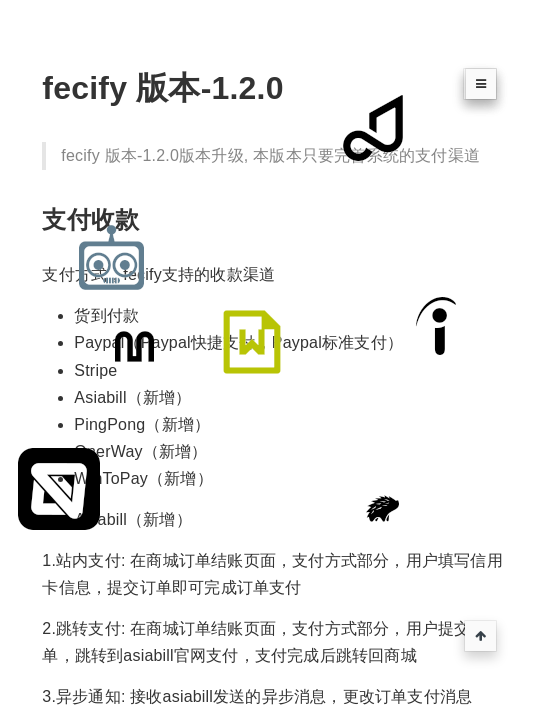 The height and width of the screenshot is (720, 547). I want to click on mock service worker (MSW) library logo, so click(59, 489).